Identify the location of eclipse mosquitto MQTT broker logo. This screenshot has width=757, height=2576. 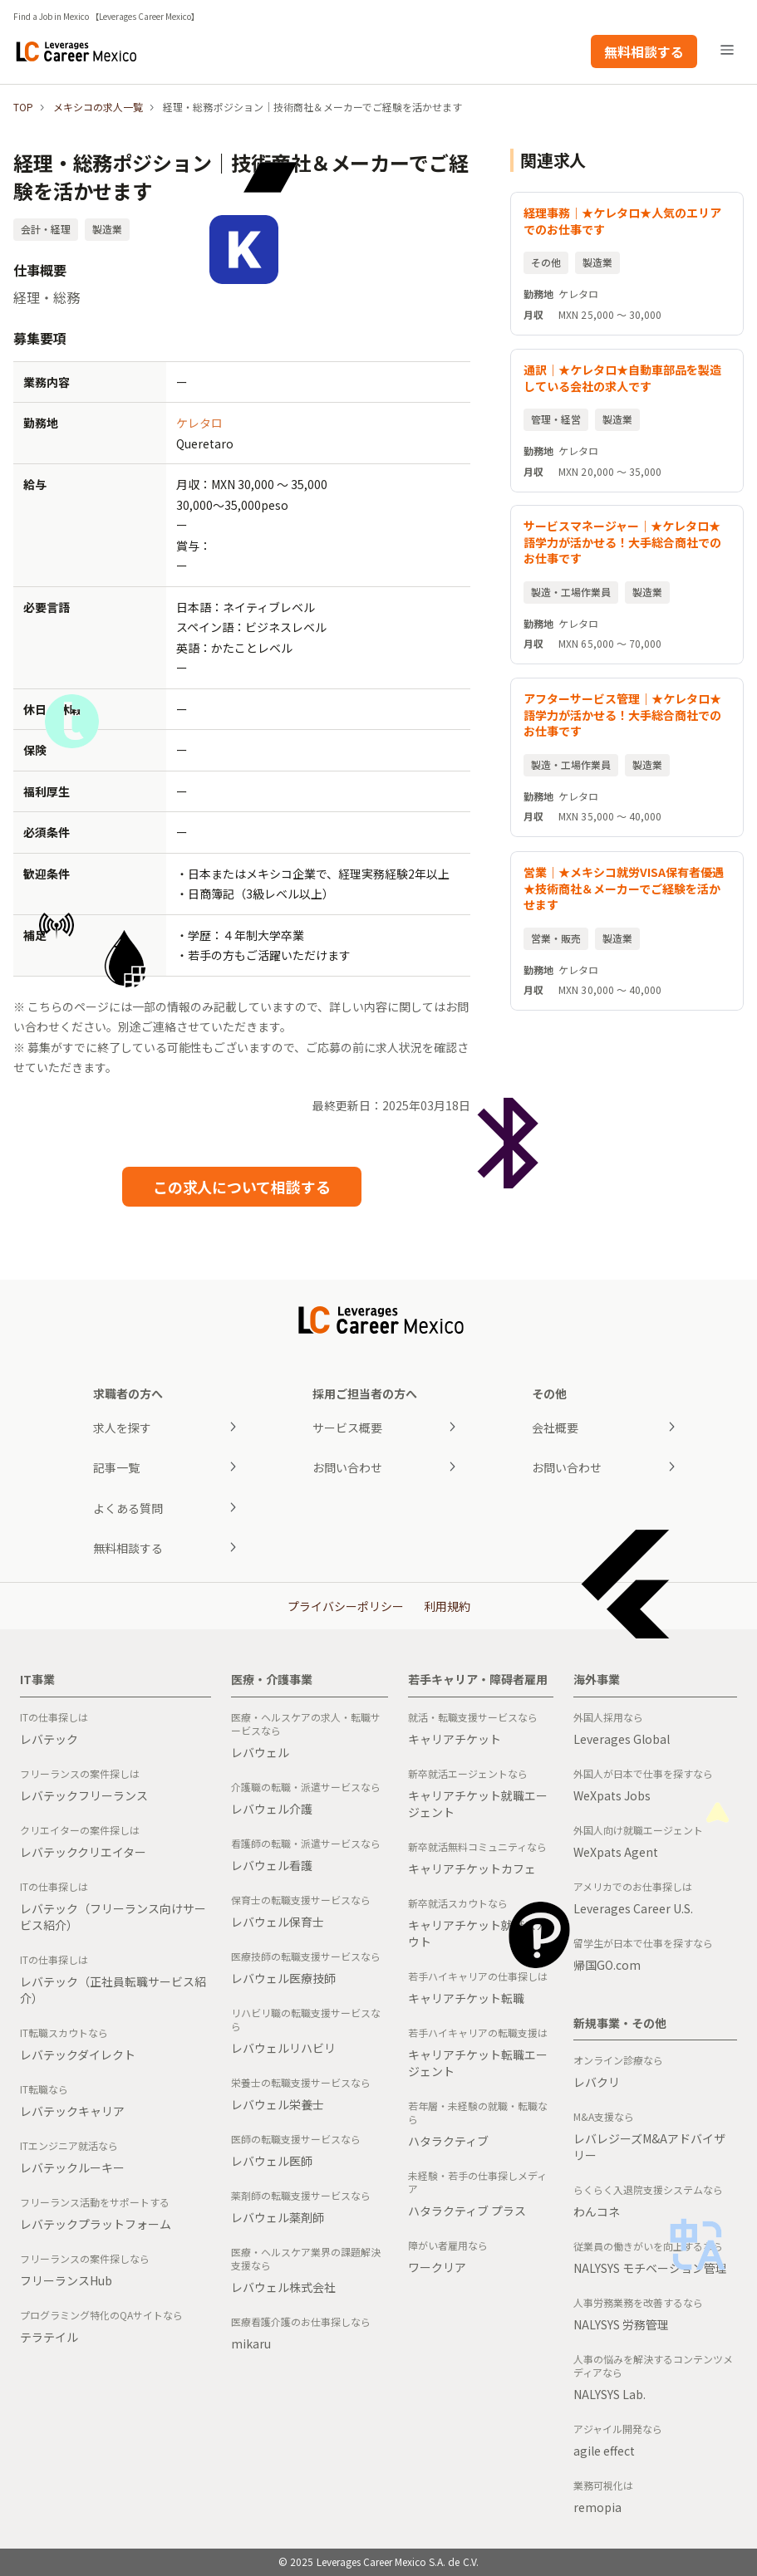
(57, 926).